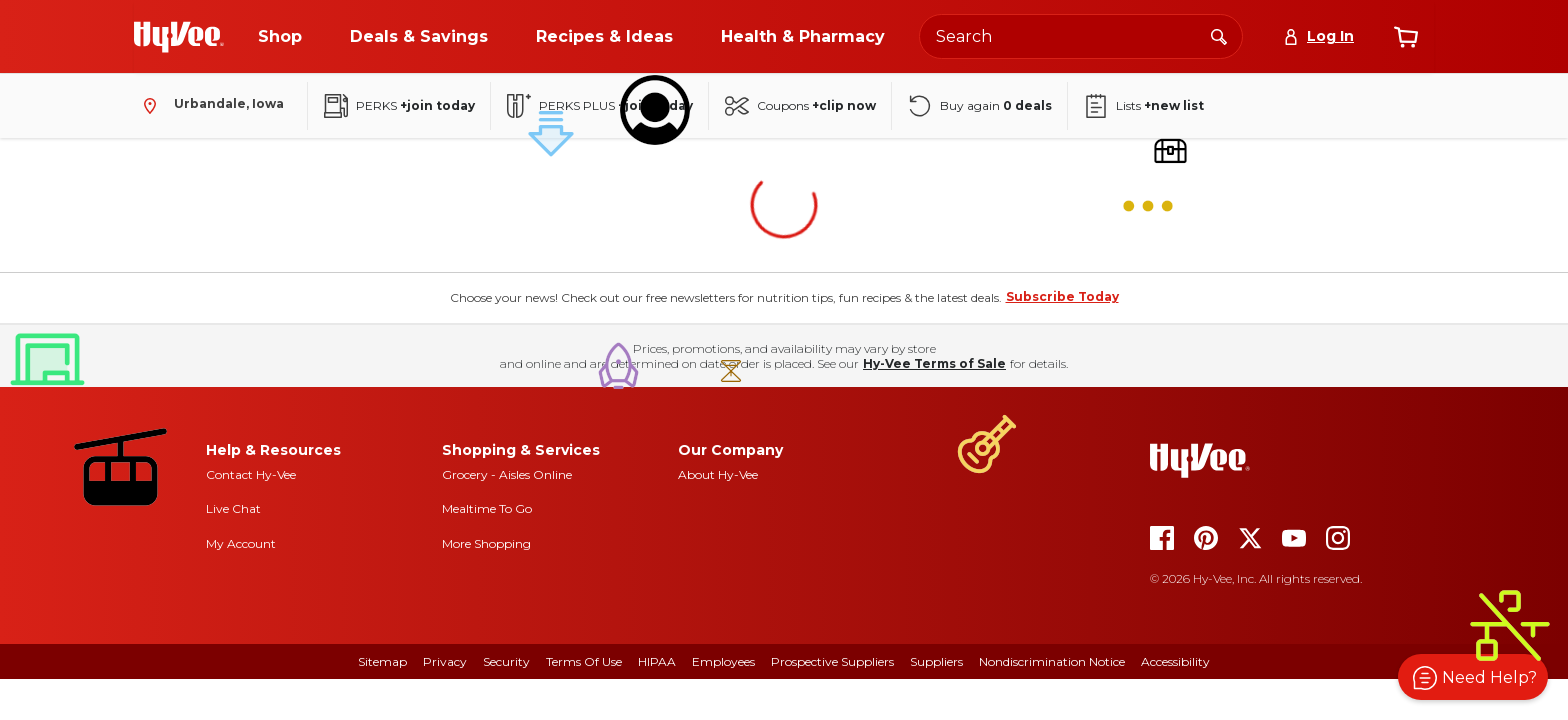  What do you see at coordinates (986, 444) in the screenshot?
I see `access music or instrument features` at bounding box center [986, 444].